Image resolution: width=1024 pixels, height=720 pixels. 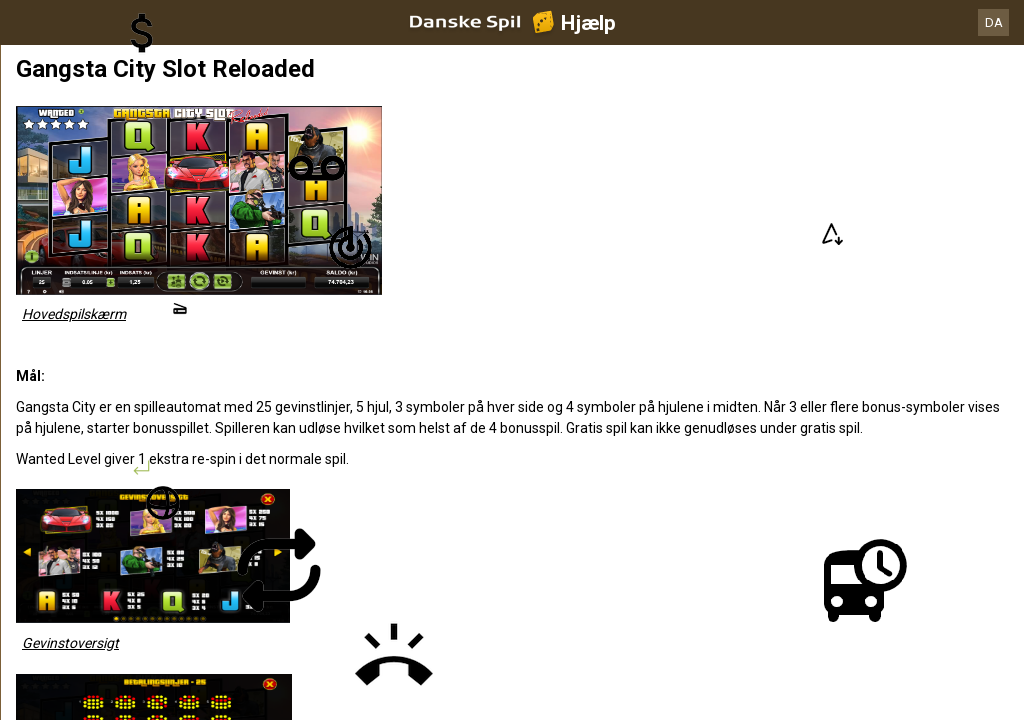 What do you see at coordinates (163, 503) in the screenshot?
I see `access globe or world view` at bounding box center [163, 503].